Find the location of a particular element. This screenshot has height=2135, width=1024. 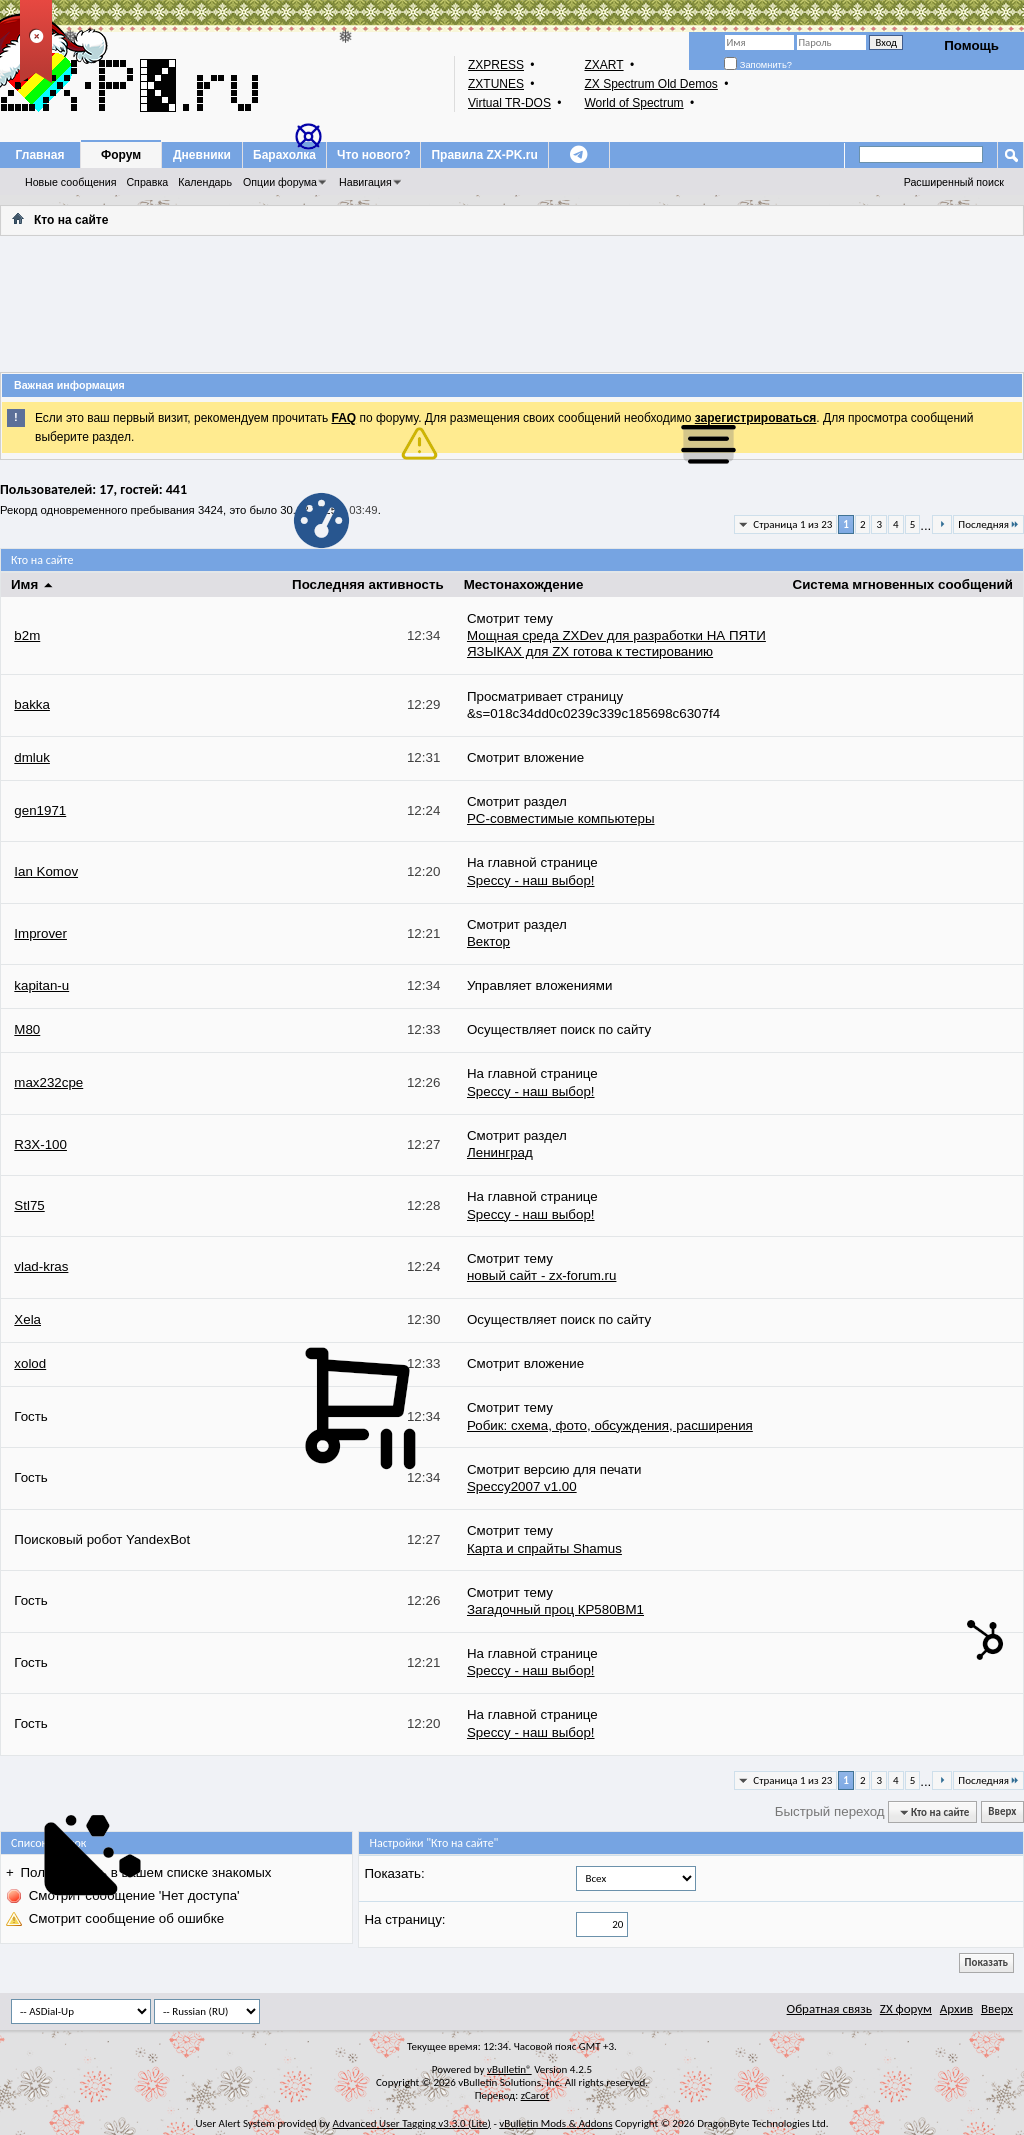

pause or hold your shopping cart is located at coordinates (357, 1405).